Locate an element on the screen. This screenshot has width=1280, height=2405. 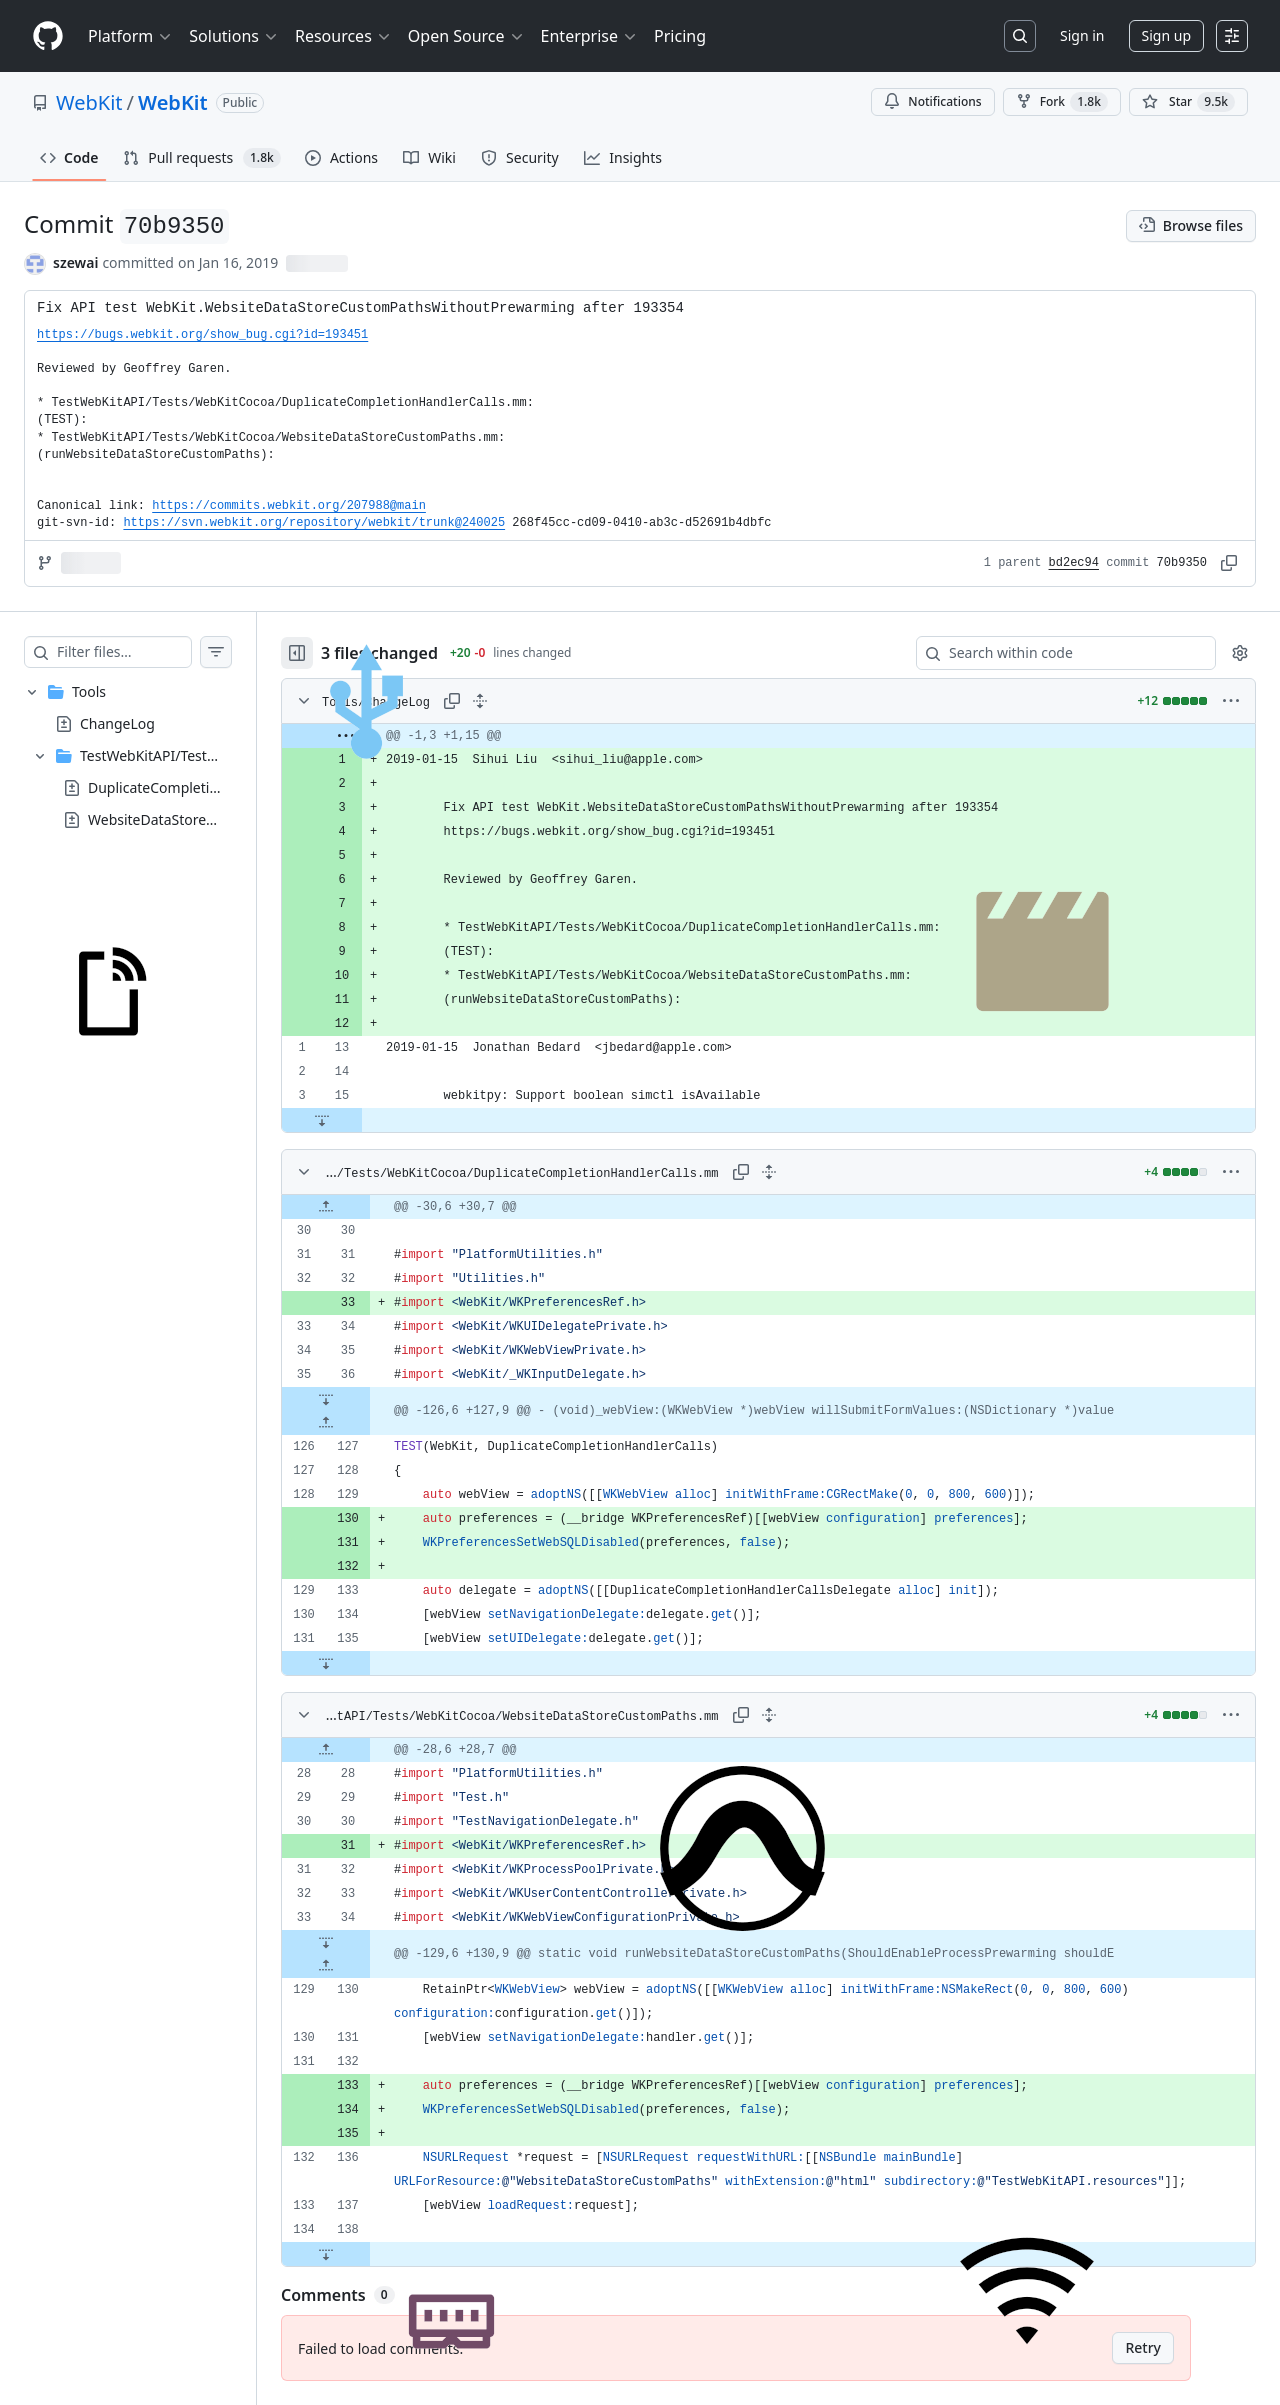
open Pro Tools application is located at coordinates (742, 1848).